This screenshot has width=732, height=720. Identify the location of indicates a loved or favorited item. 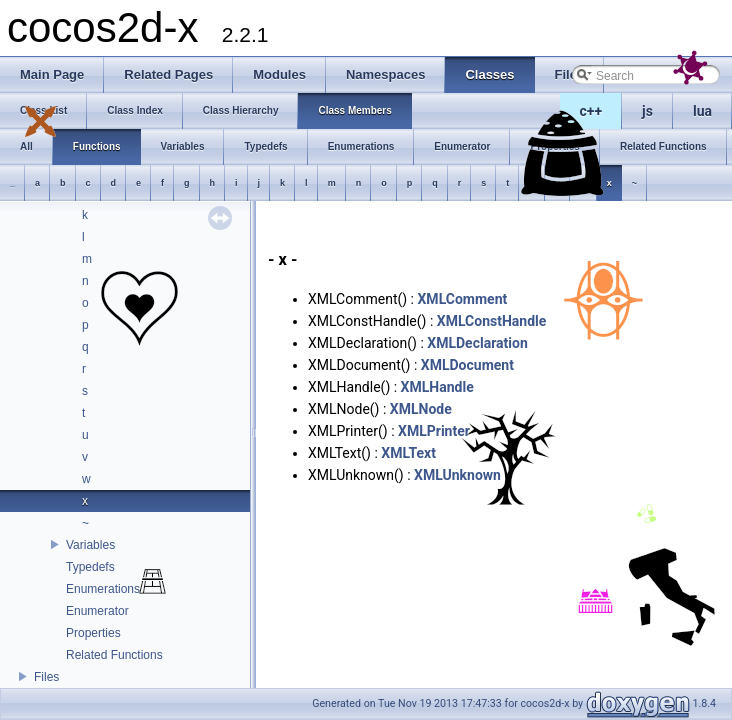
(139, 308).